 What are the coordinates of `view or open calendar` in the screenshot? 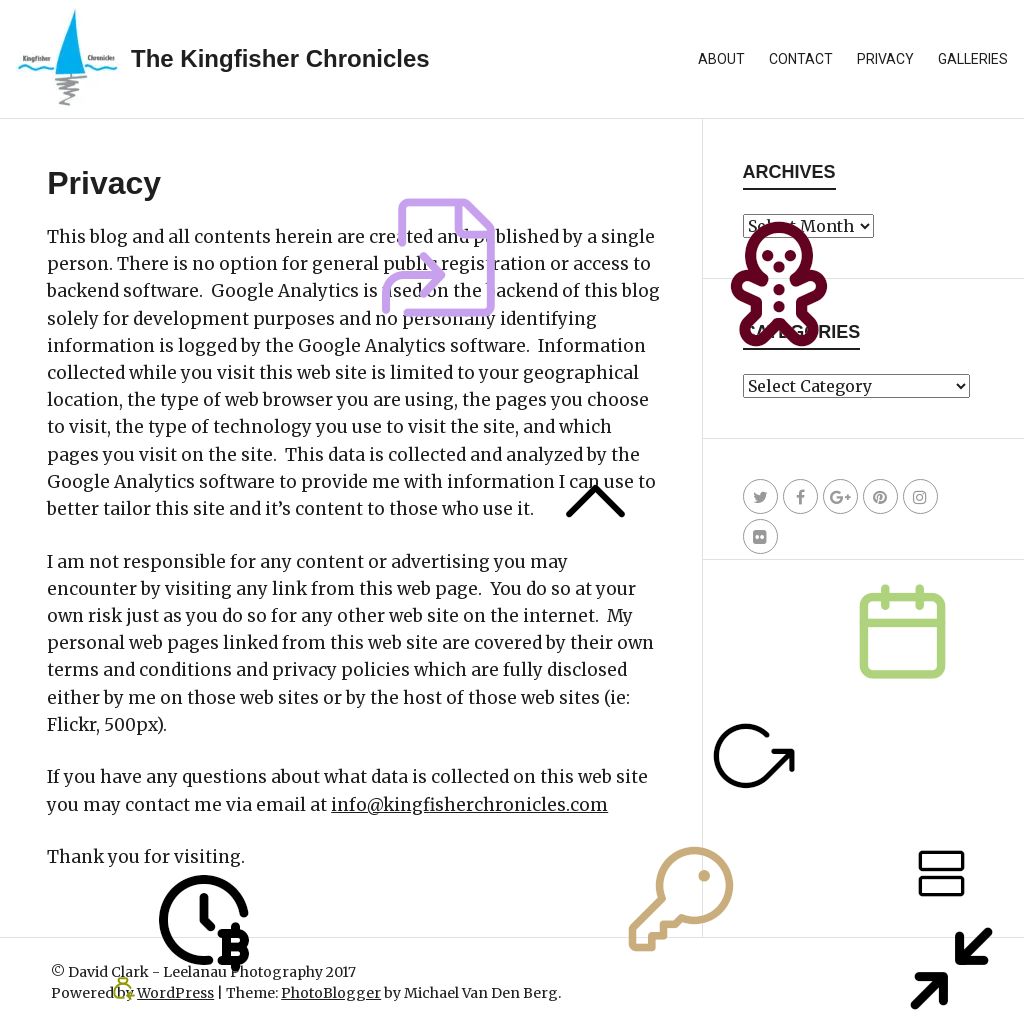 It's located at (902, 631).